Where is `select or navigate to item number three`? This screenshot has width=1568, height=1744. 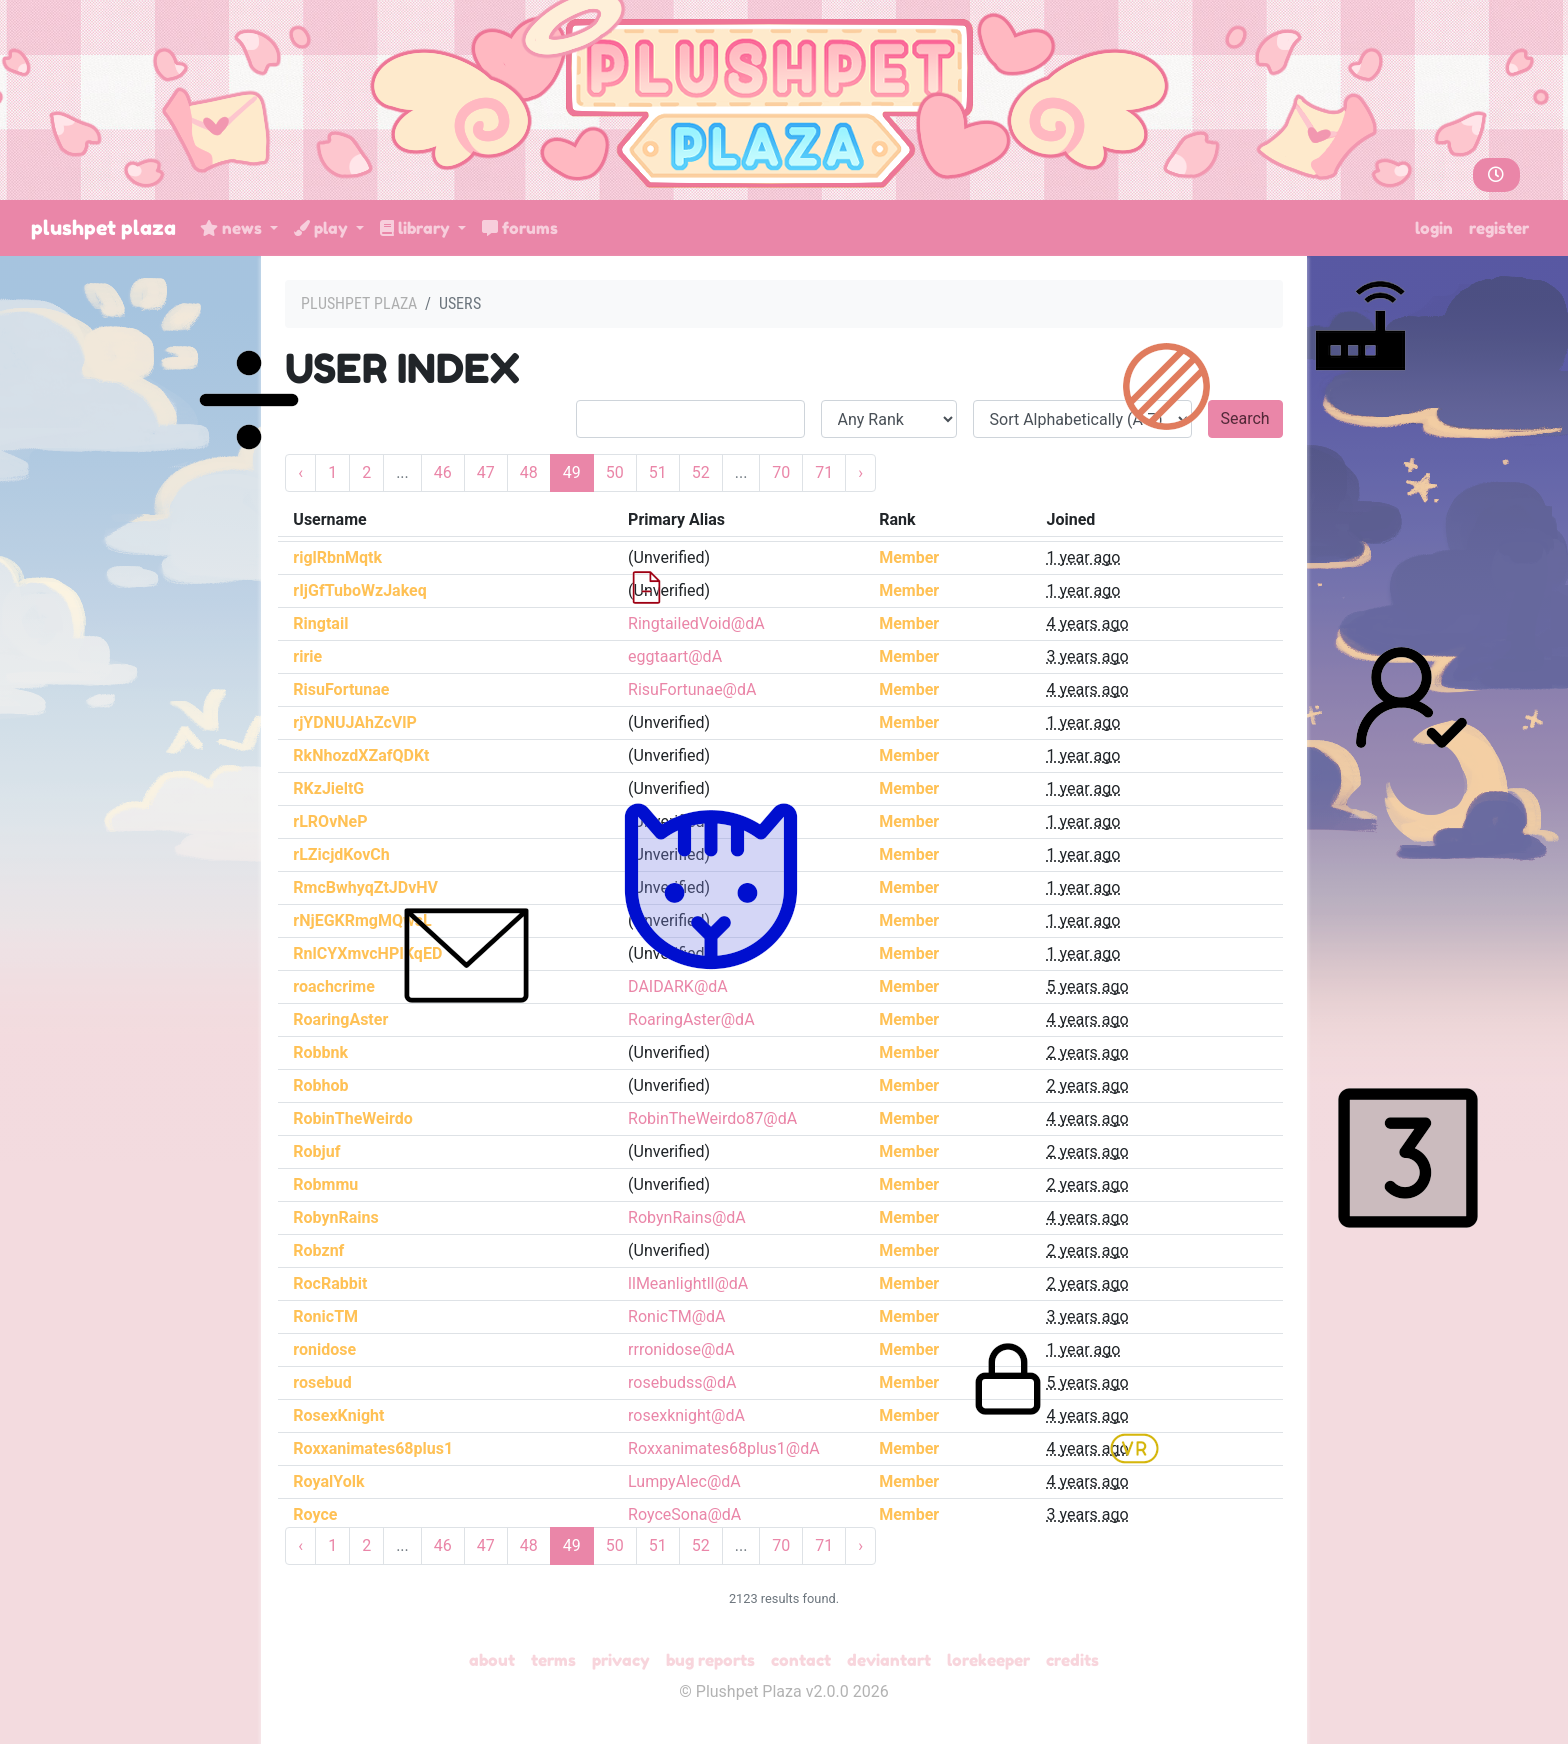
select or navigate to item number three is located at coordinates (1408, 1158).